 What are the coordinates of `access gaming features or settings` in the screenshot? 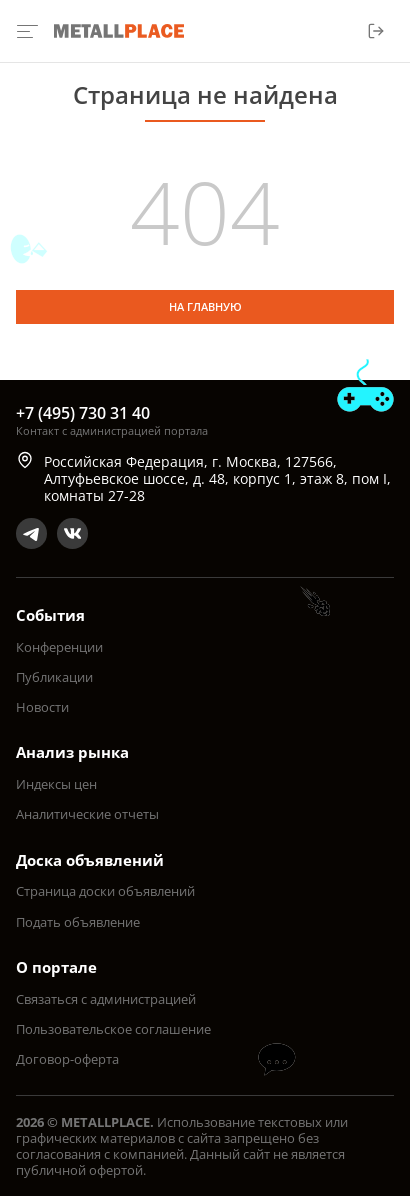 It's located at (365, 387).